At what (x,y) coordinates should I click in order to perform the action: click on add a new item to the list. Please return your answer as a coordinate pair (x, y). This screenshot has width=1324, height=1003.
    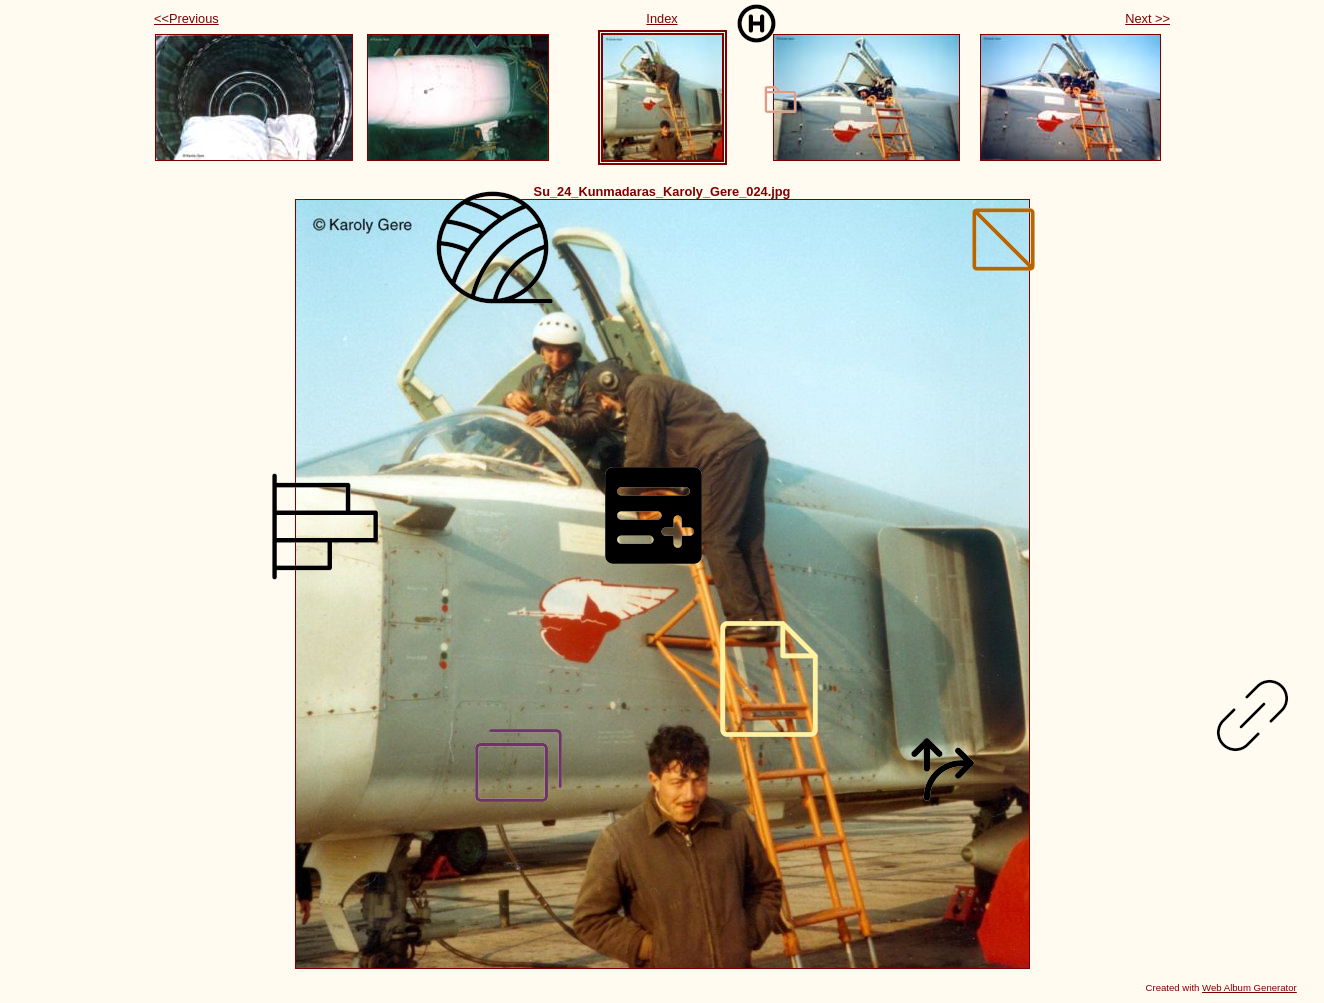
    Looking at the image, I should click on (653, 515).